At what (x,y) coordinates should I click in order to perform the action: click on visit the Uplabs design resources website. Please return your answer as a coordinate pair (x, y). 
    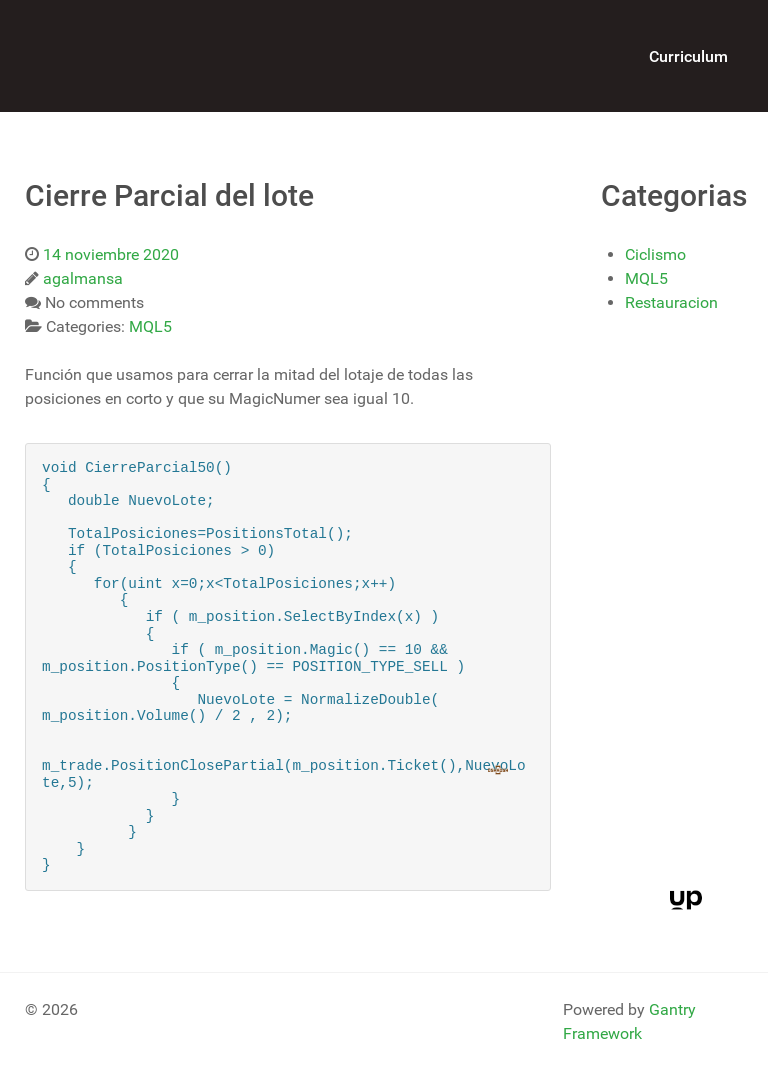
    Looking at the image, I should click on (686, 900).